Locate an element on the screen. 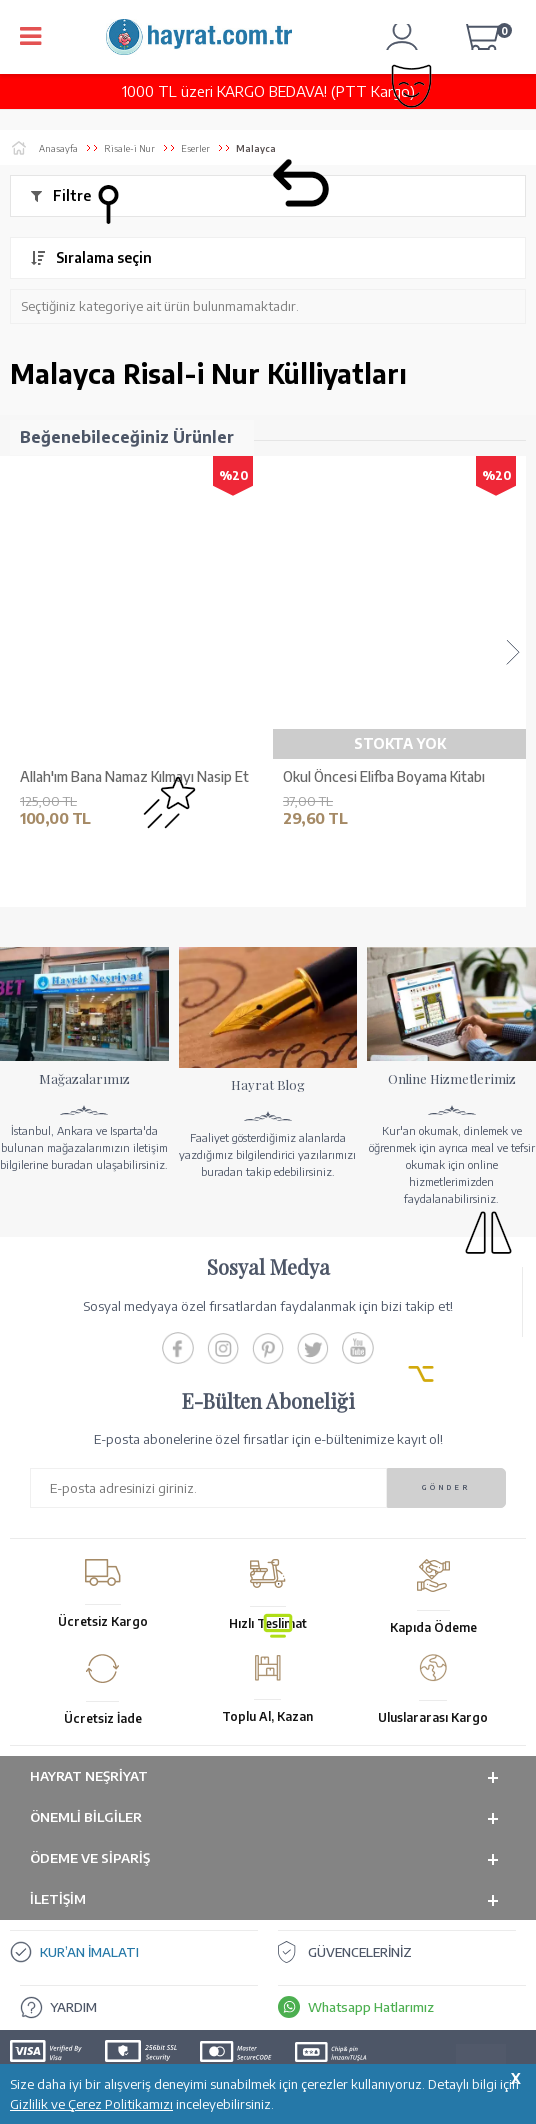  toggle theater or entertainment mode is located at coordinates (411, 84).